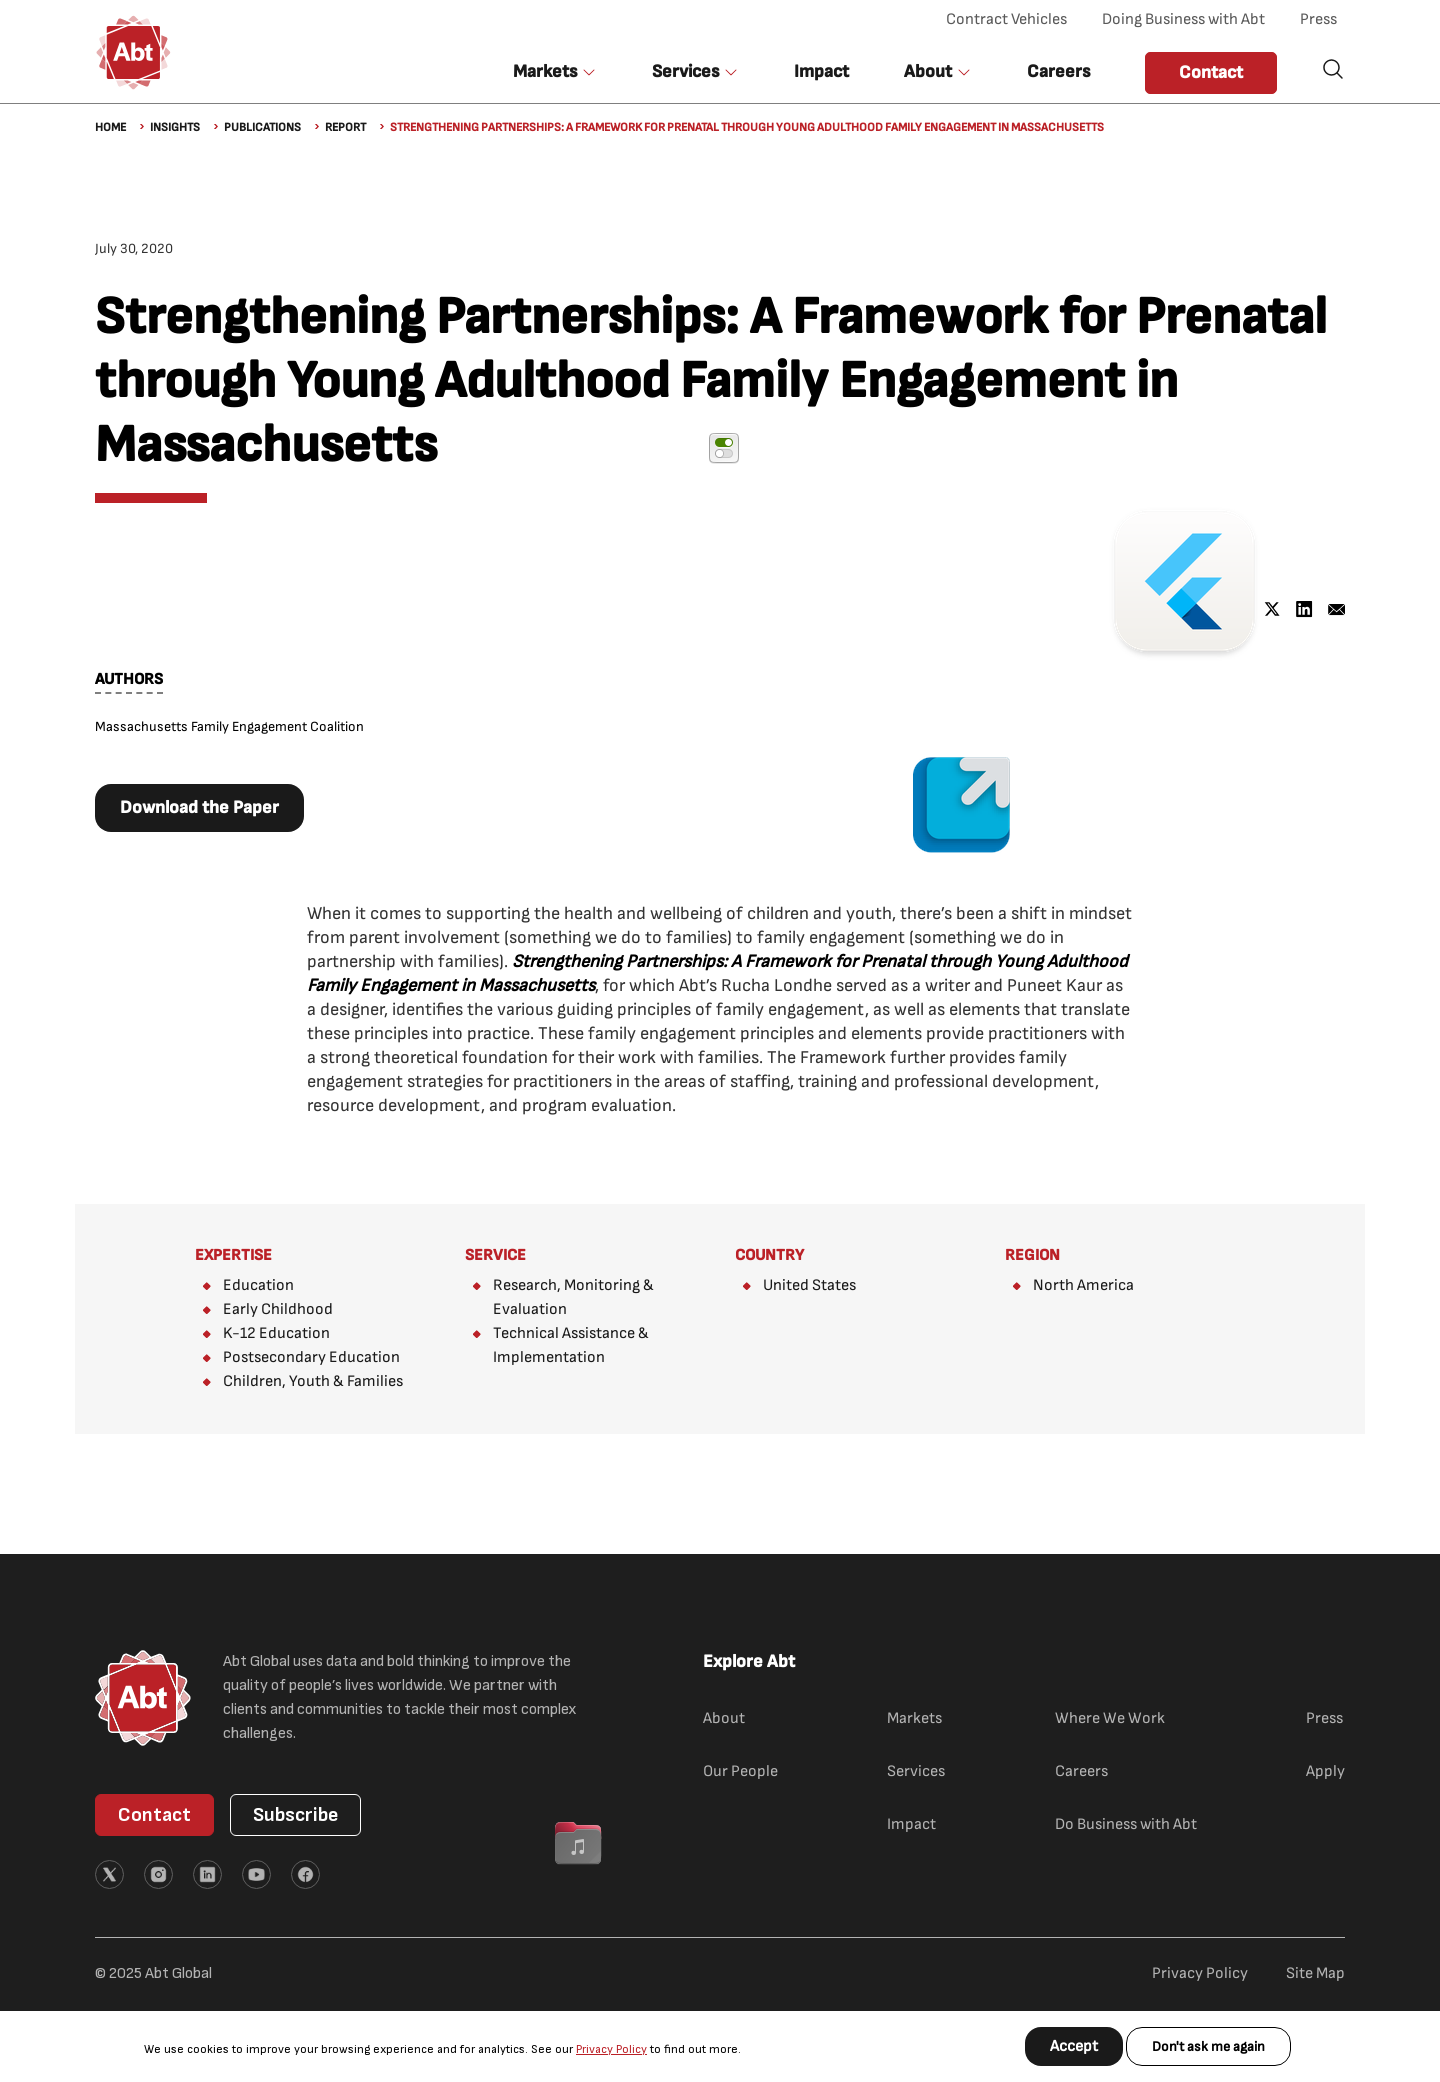 The height and width of the screenshot is (2082, 1440). Describe the element at coordinates (578, 1843) in the screenshot. I see `open your music folder` at that location.